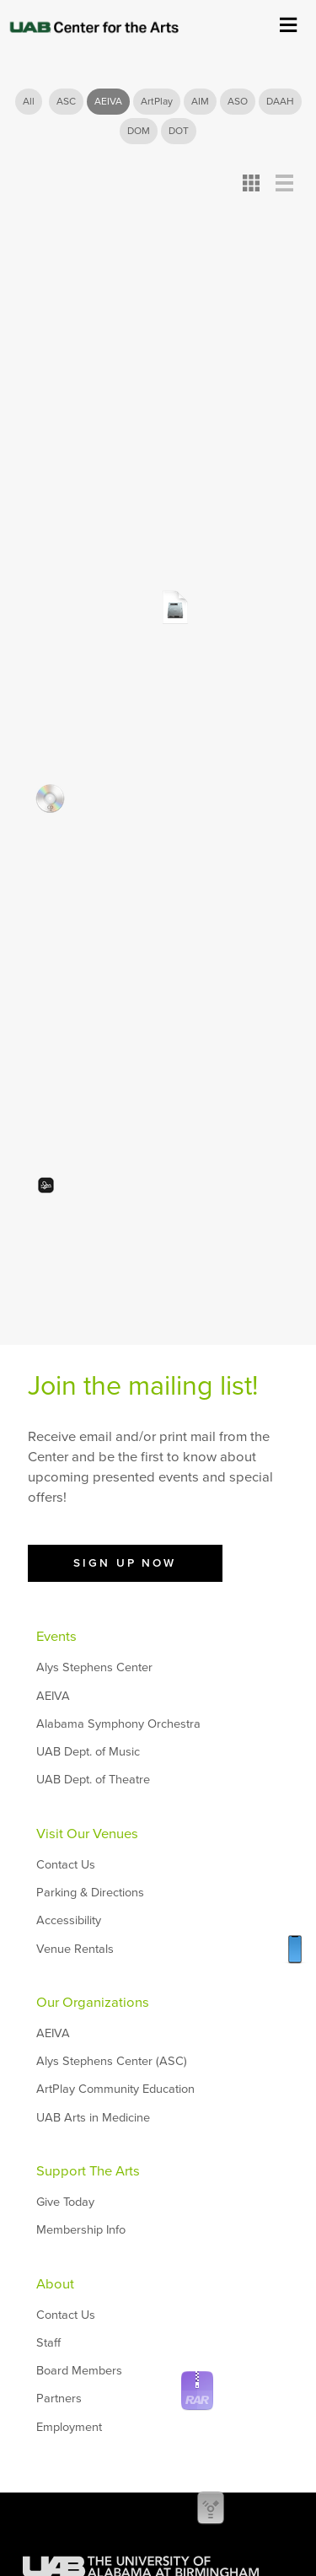 Image resolution: width=316 pixels, height=2576 pixels. What do you see at coordinates (295, 1949) in the screenshot?
I see `connect to or manage your iPhone` at bounding box center [295, 1949].